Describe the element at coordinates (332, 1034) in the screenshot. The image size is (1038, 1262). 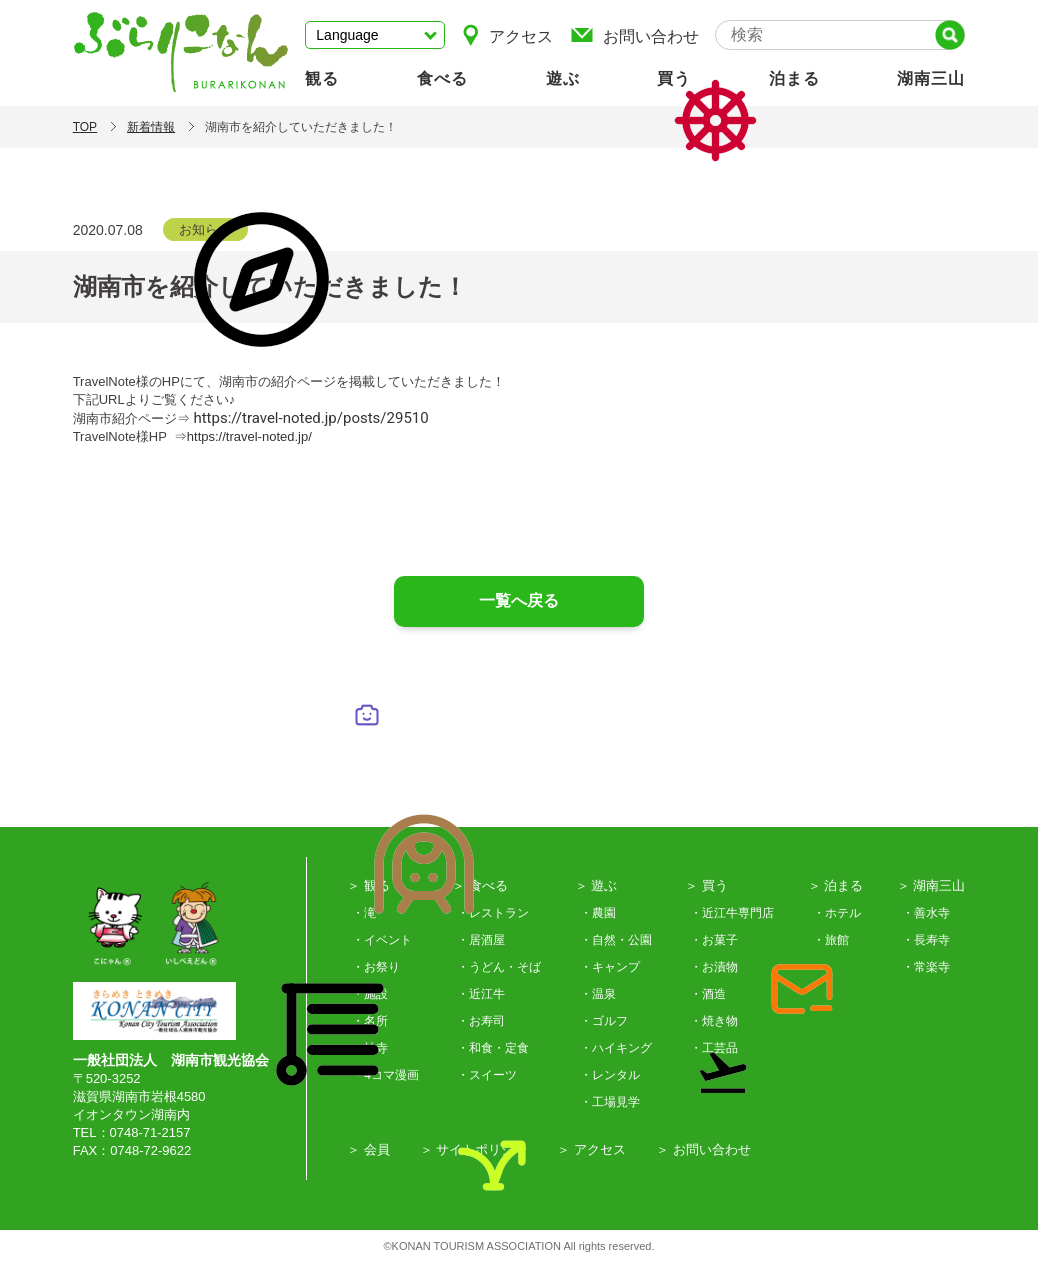
I see `adjust window blinds or shades` at that location.